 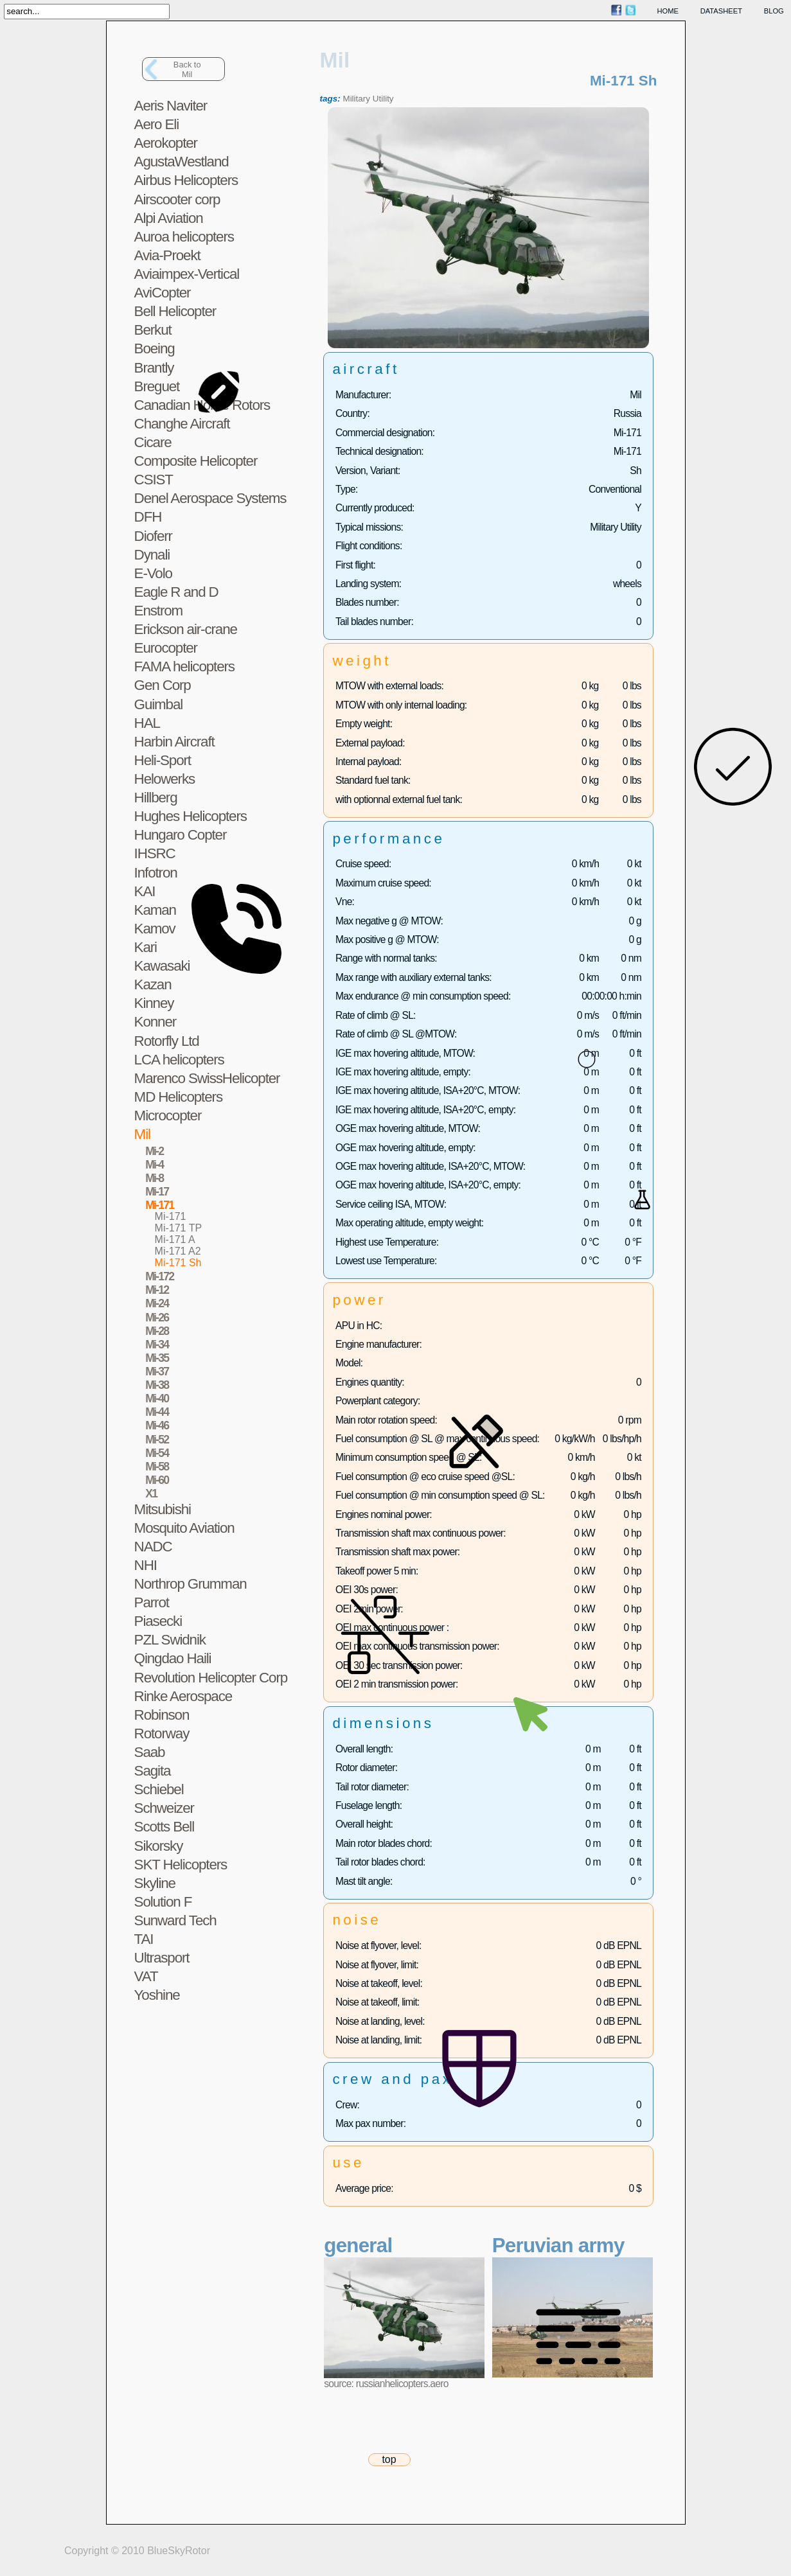 I want to click on unselected option in a radio button group, so click(x=587, y=1059).